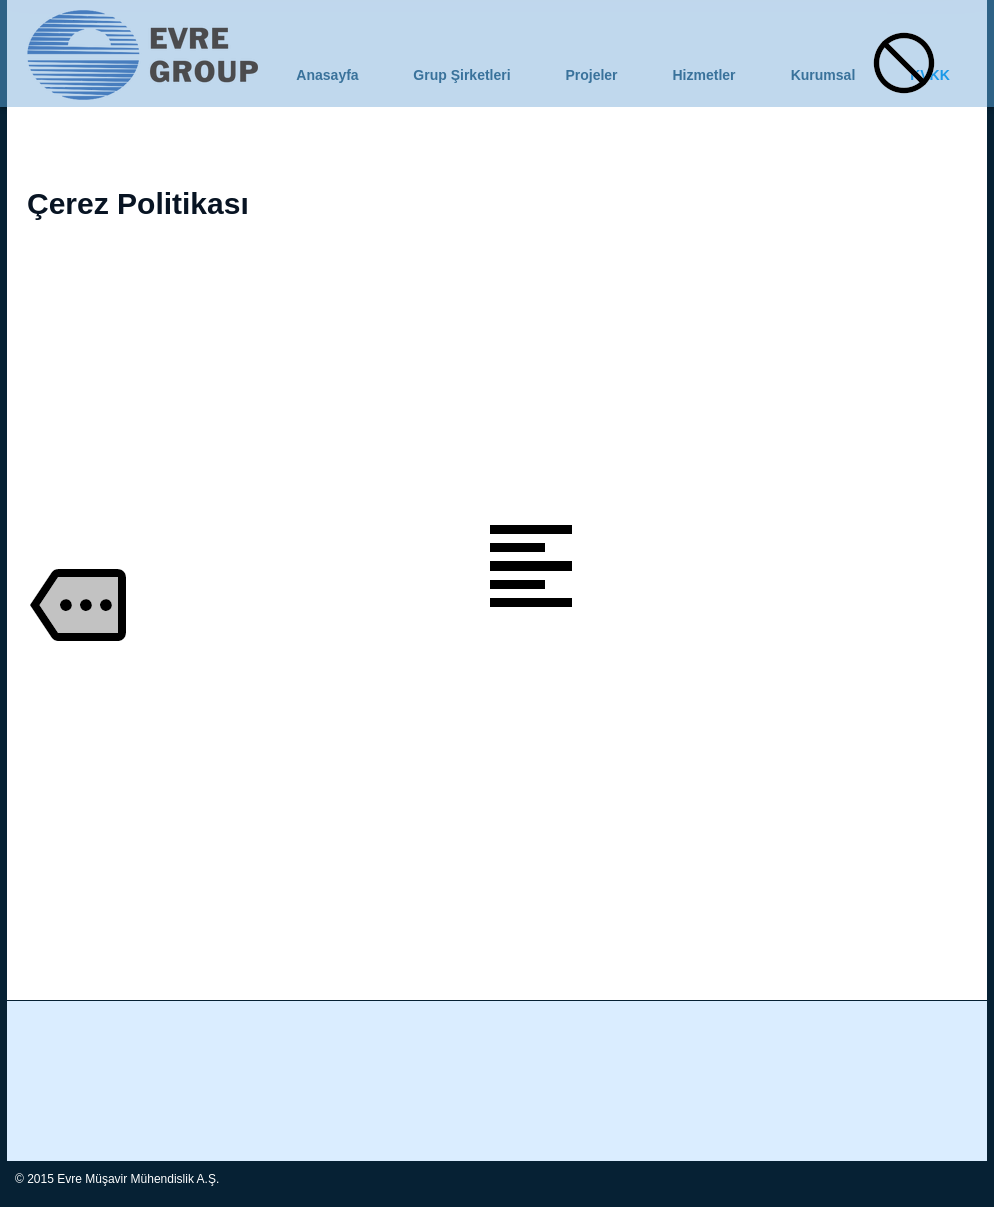 This screenshot has width=994, height=1207. I want to click on align text to the left, so click(531, 566).